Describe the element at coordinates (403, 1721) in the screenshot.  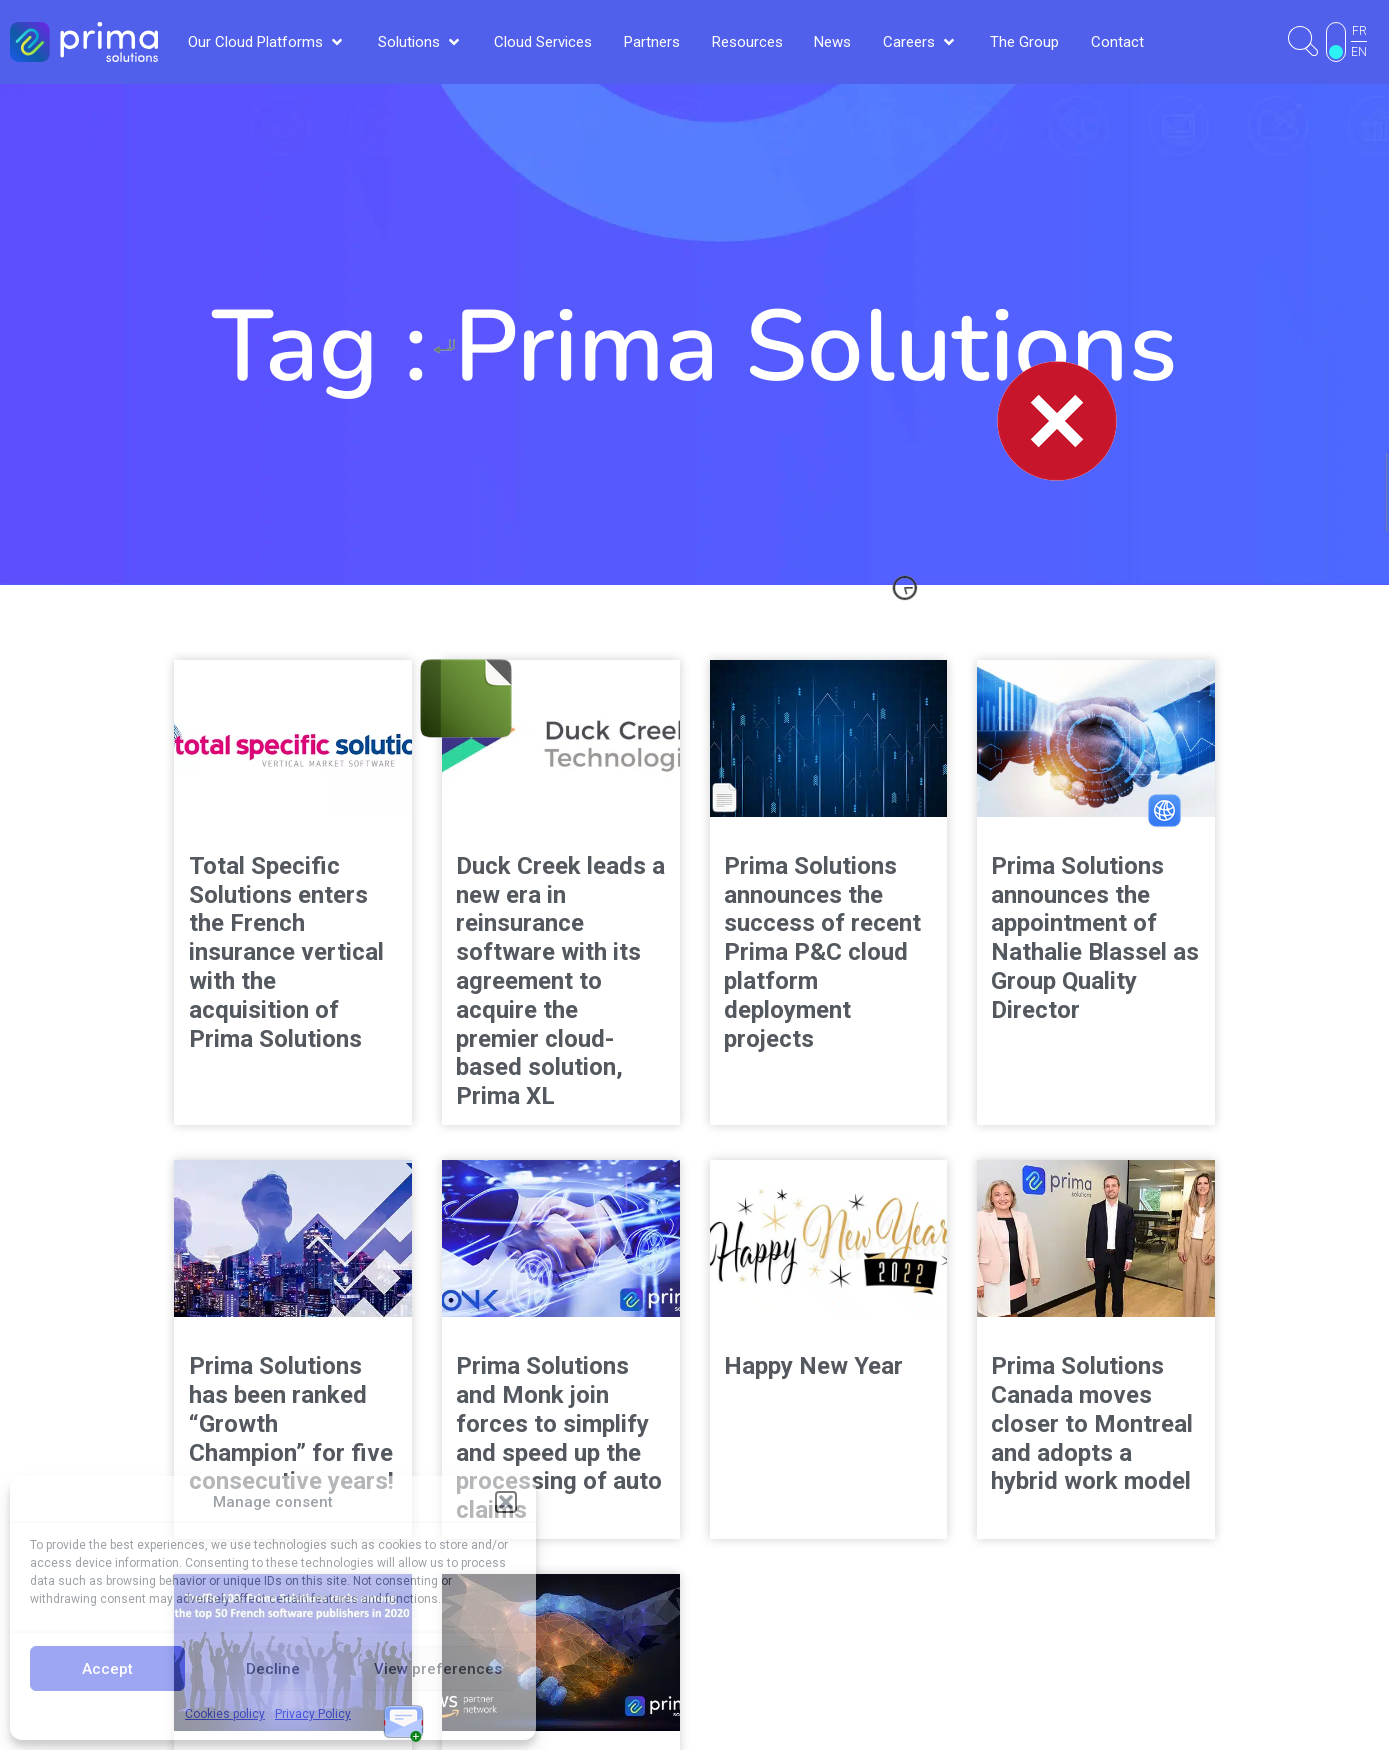
I see `compose a new email message` at that location.